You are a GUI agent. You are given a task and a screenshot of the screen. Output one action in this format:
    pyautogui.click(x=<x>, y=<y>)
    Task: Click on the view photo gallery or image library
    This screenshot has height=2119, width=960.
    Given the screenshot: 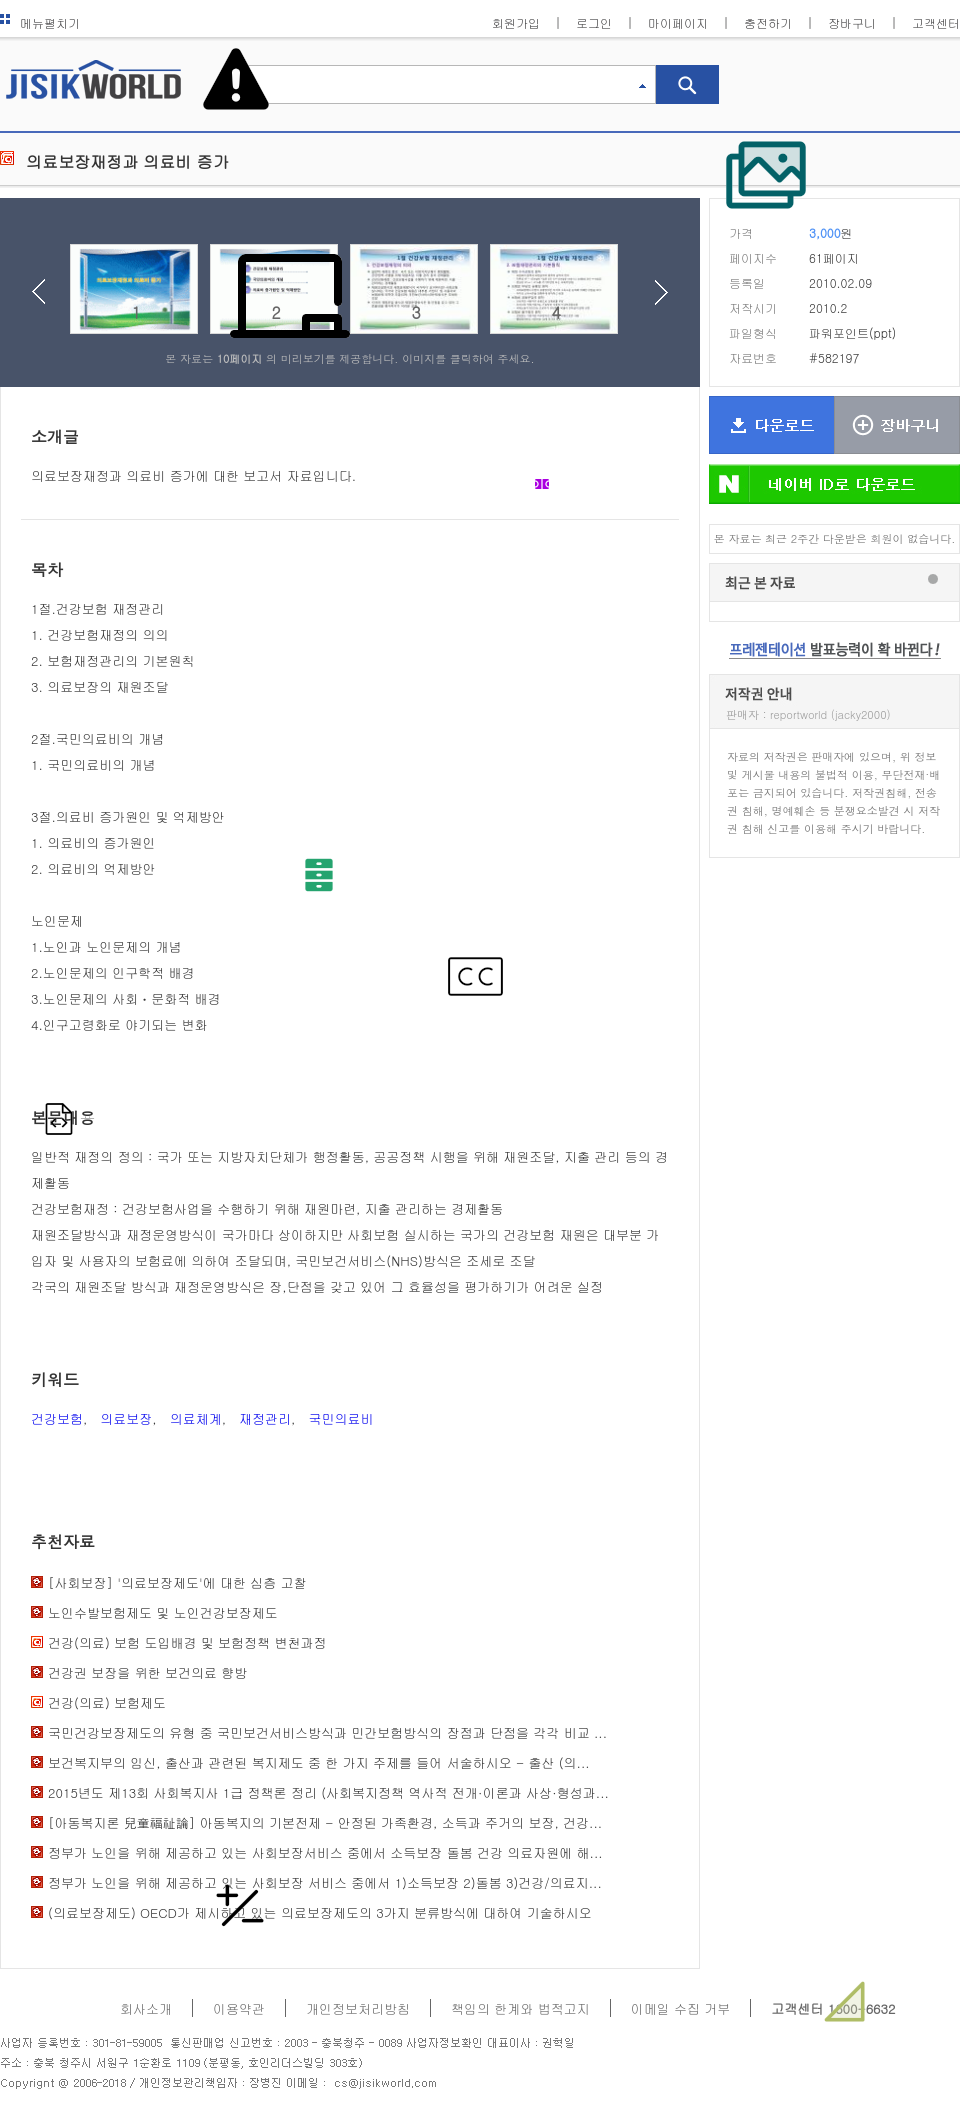 What is the action you would take?
    pyautogui.click(x=766, y=175)
    